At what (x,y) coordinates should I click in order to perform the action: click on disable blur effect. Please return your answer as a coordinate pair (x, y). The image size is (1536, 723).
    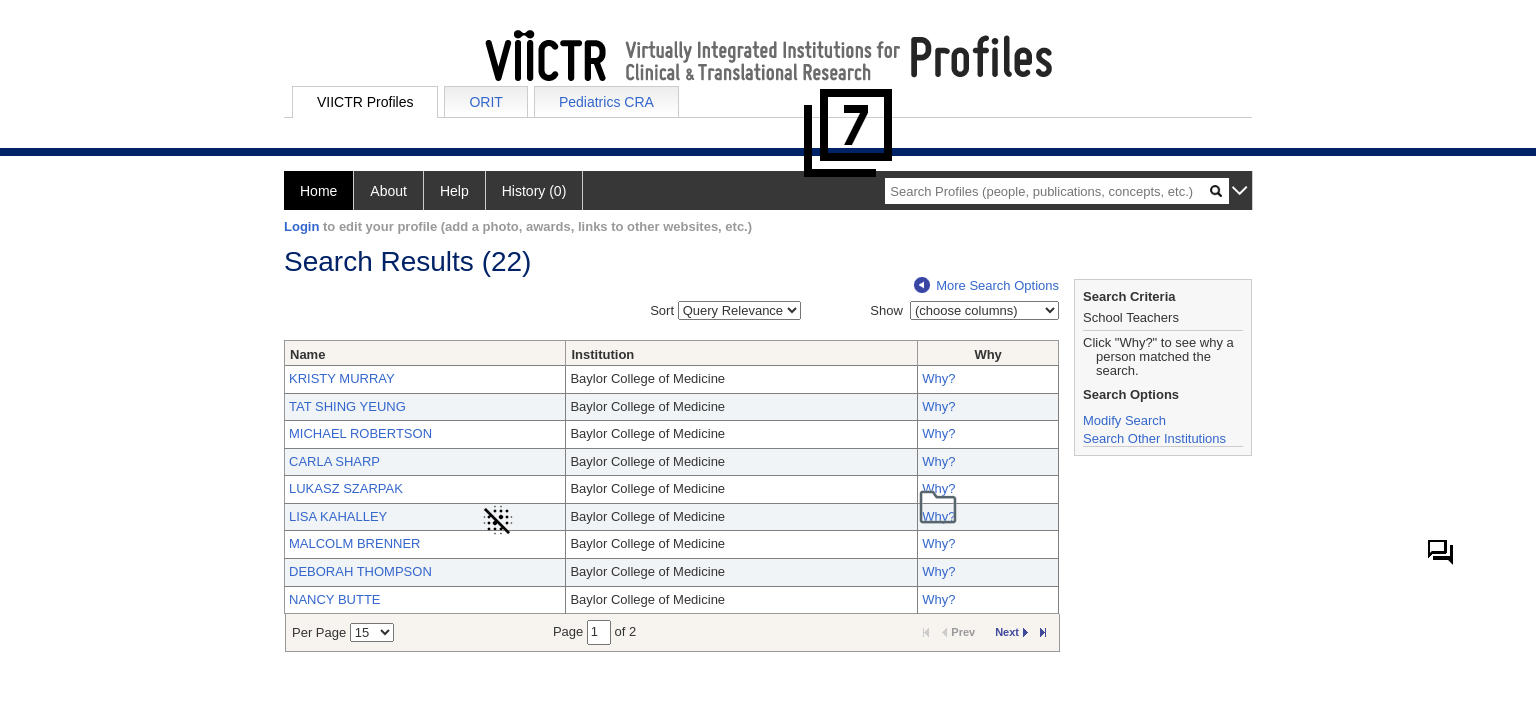
    Looking at the image, I should click on (498, 520).